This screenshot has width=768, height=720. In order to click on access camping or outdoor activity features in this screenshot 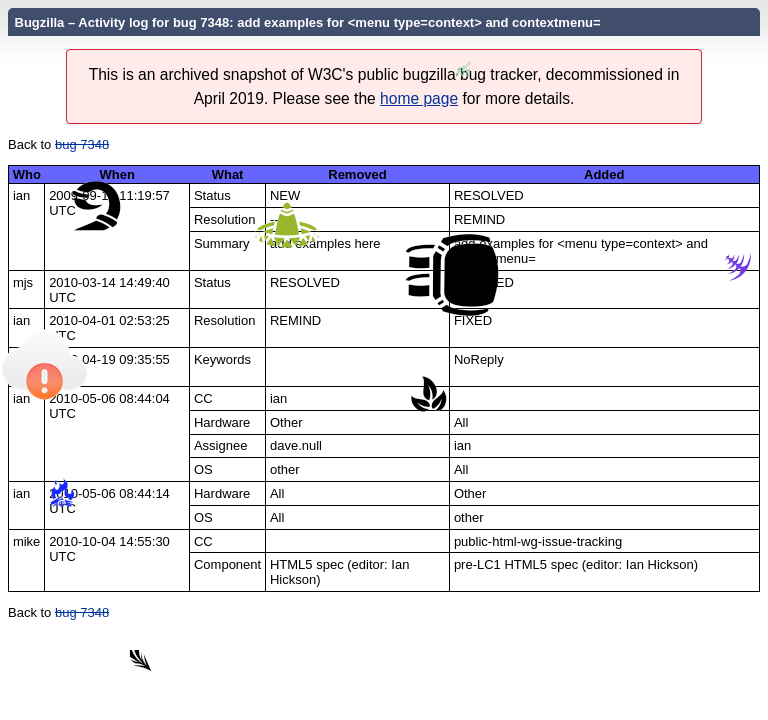, I will do `click(61, 492)`.